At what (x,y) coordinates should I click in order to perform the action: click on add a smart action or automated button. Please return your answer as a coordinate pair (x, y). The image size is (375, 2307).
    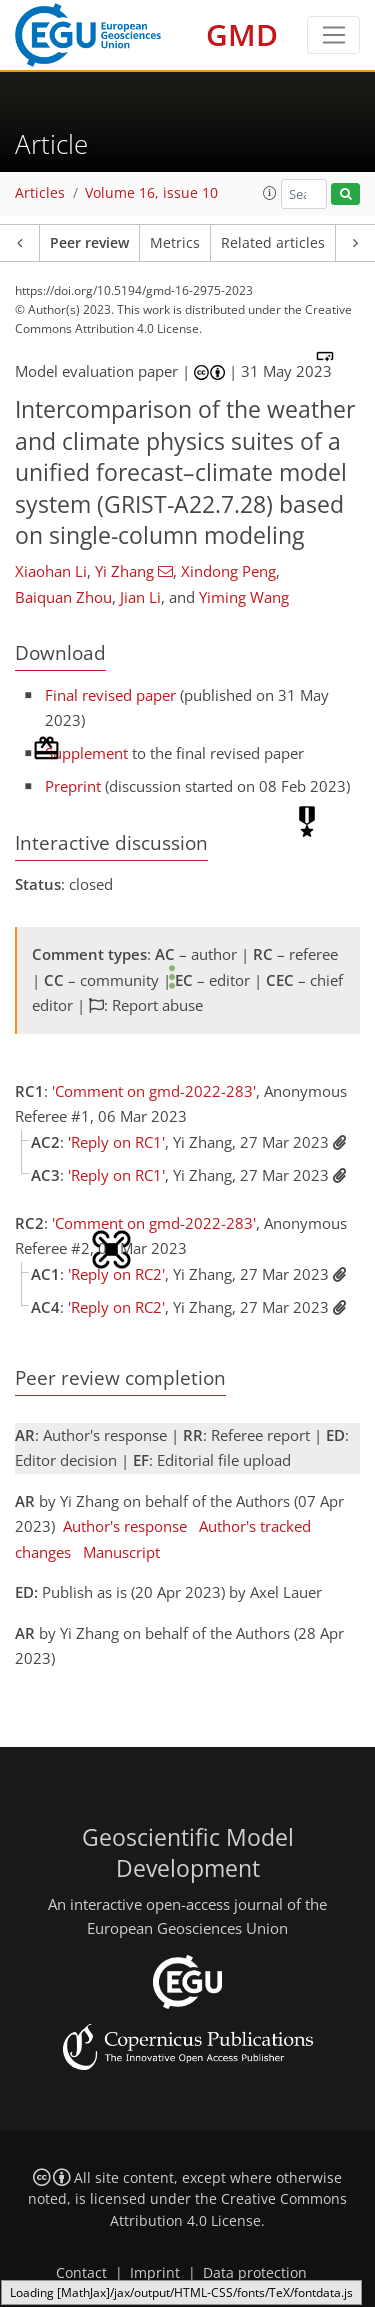
    Looking at the image, I should click on (325, 356).